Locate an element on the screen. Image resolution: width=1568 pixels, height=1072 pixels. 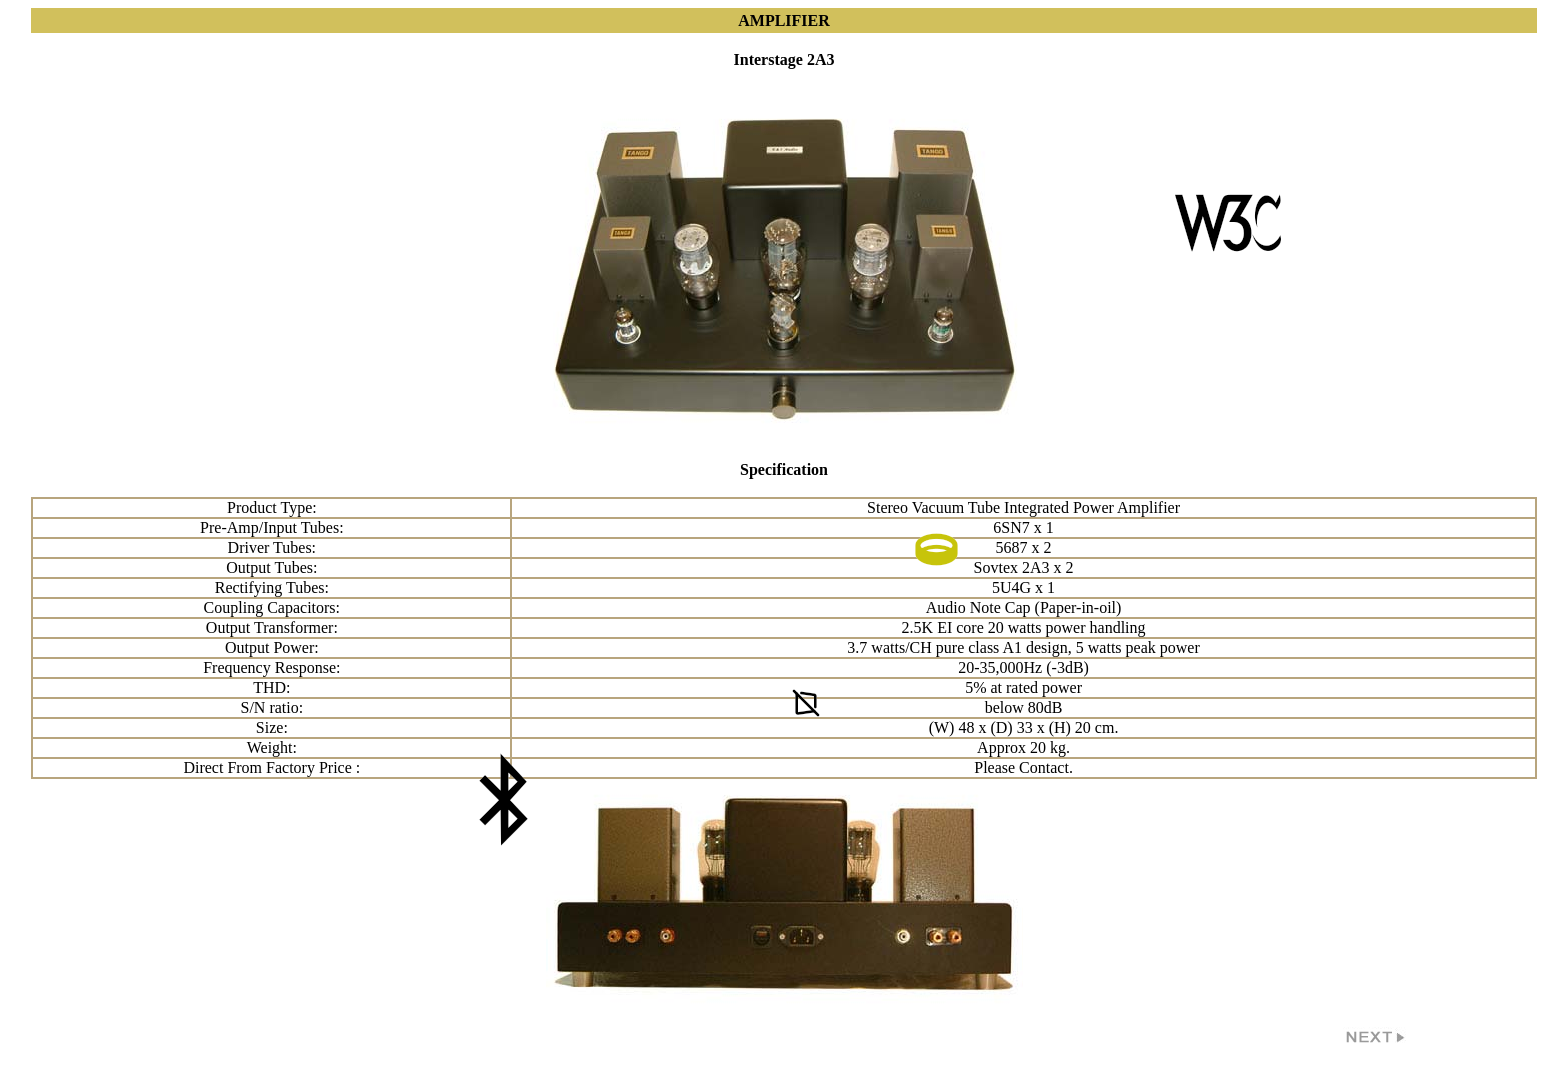
indicates a ring or jewelry item is located at coordinates (936, 549).